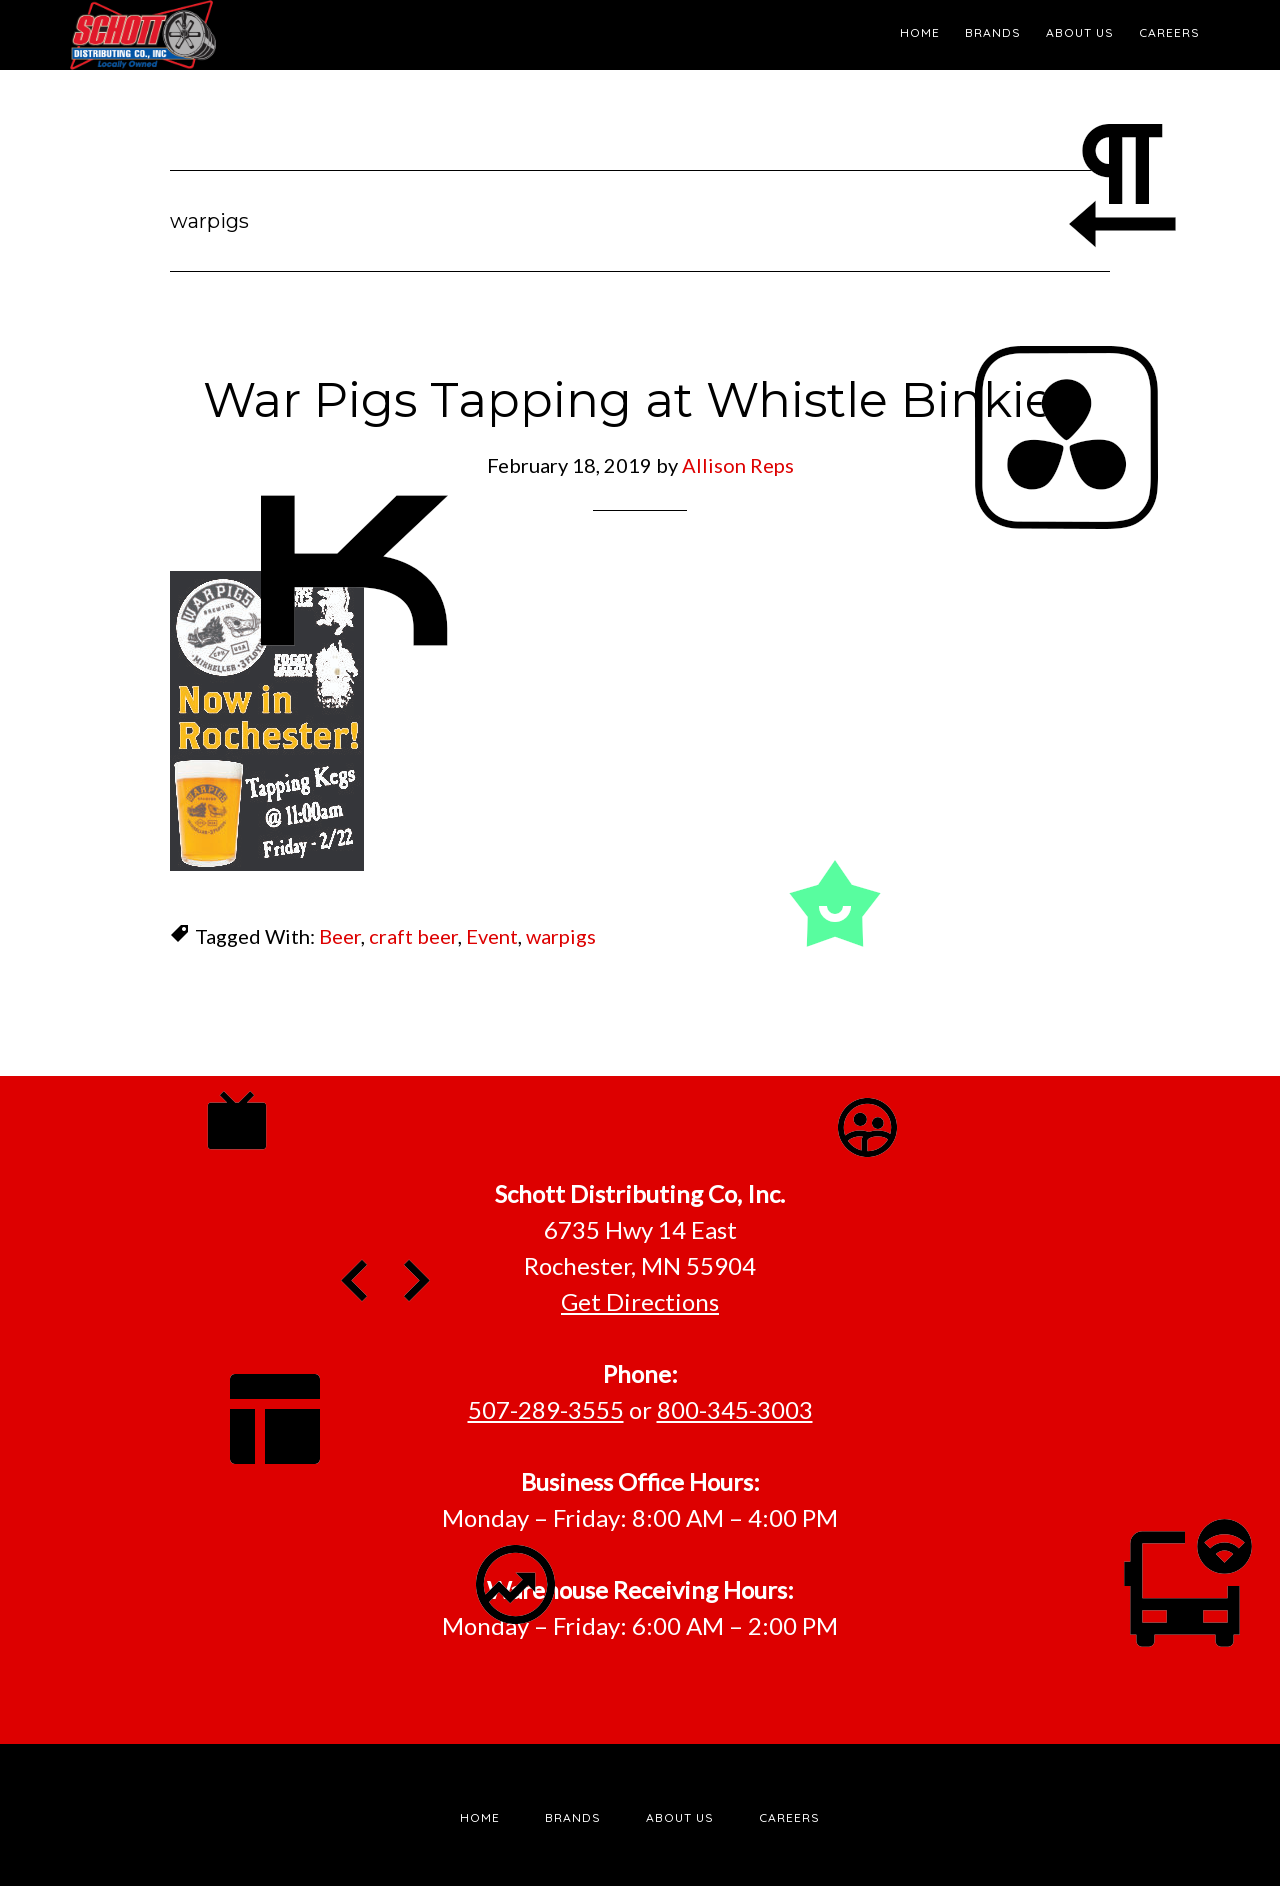  Describe the element at coordinates (354, 570) in the screenshot. I see `keenetic brand logo` at that location.